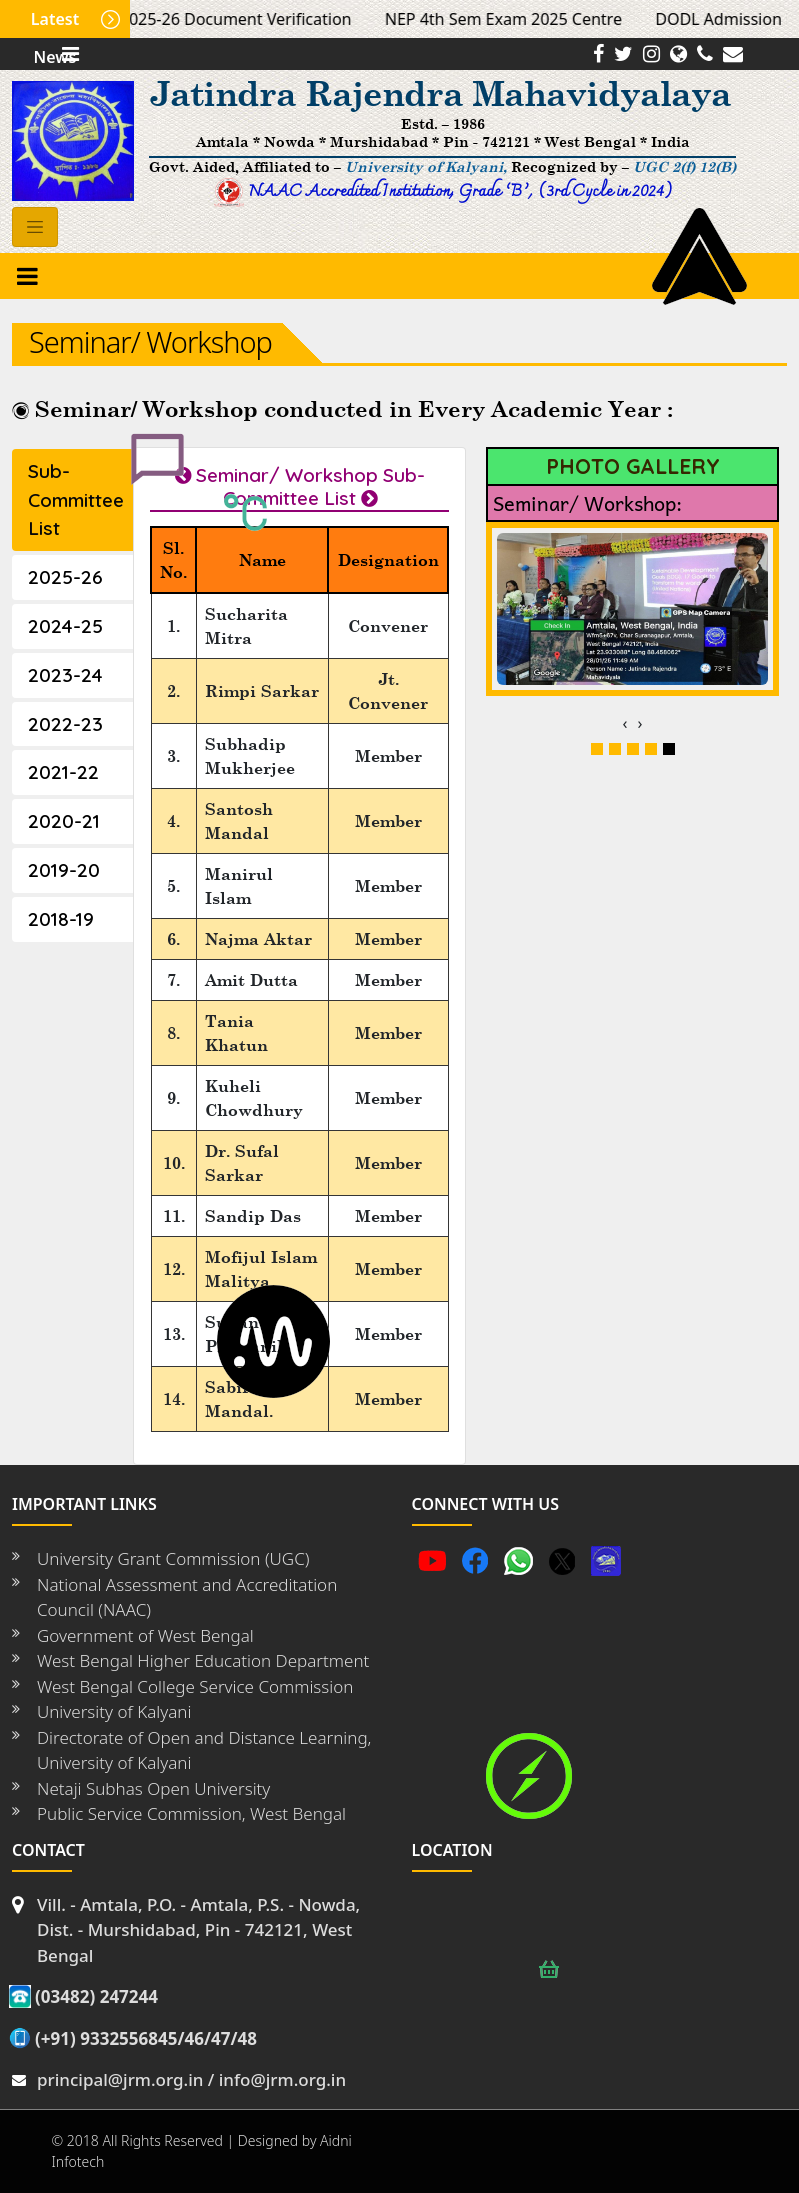 The image size is (799, 2193). I want to click on neptune.ai logo - access ML experiment tracking platform, so click(273, 1341).